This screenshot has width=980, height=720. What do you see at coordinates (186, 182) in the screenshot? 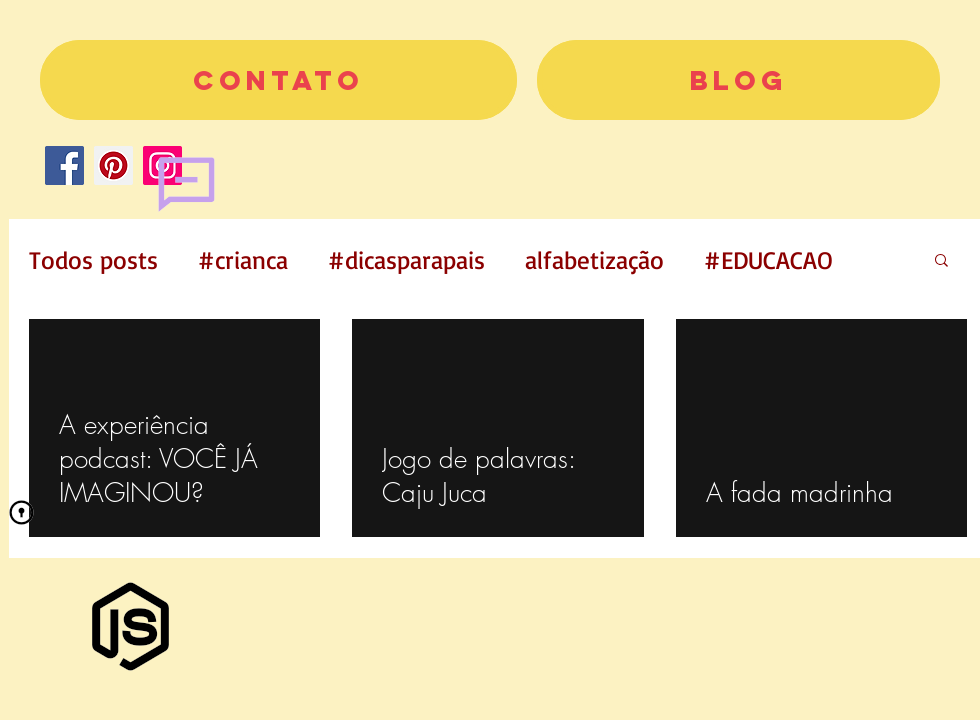
I see `open messaging or chat` at bounding box center [186, 182].